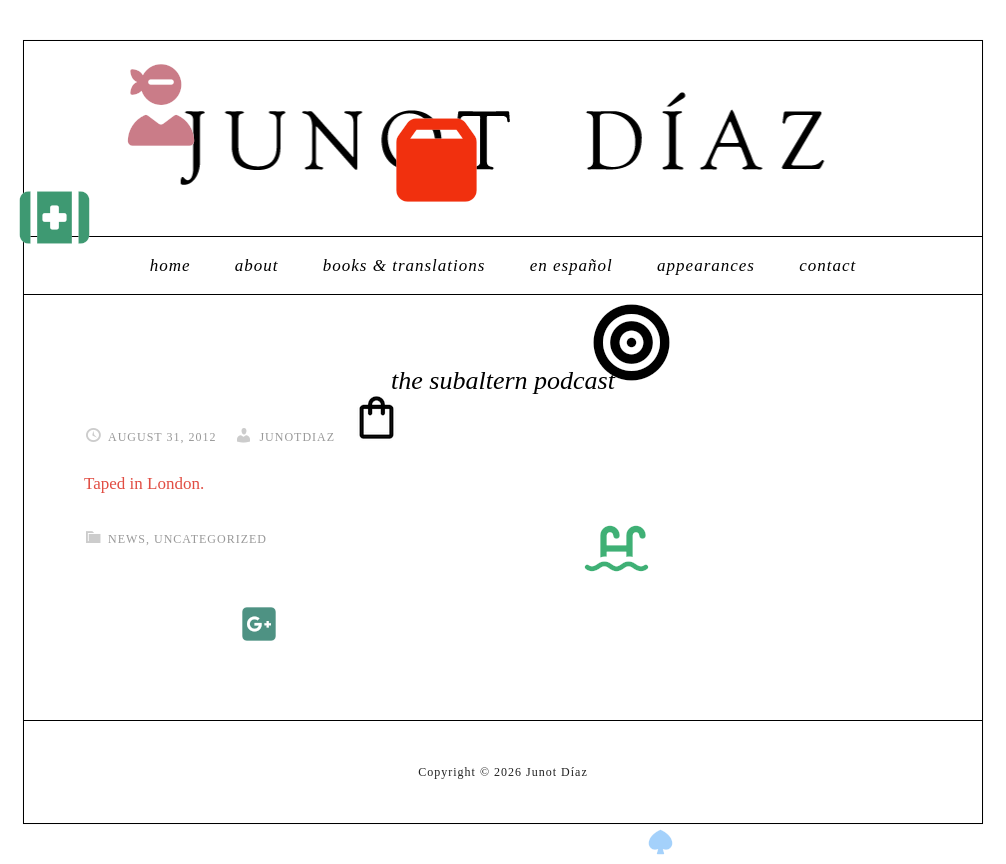 The image size is (1006, 864). What do you see at coordinates (54, 217) in the screenshot?
I see `access medical information or first aid resources` at bounding box center [54, 217].